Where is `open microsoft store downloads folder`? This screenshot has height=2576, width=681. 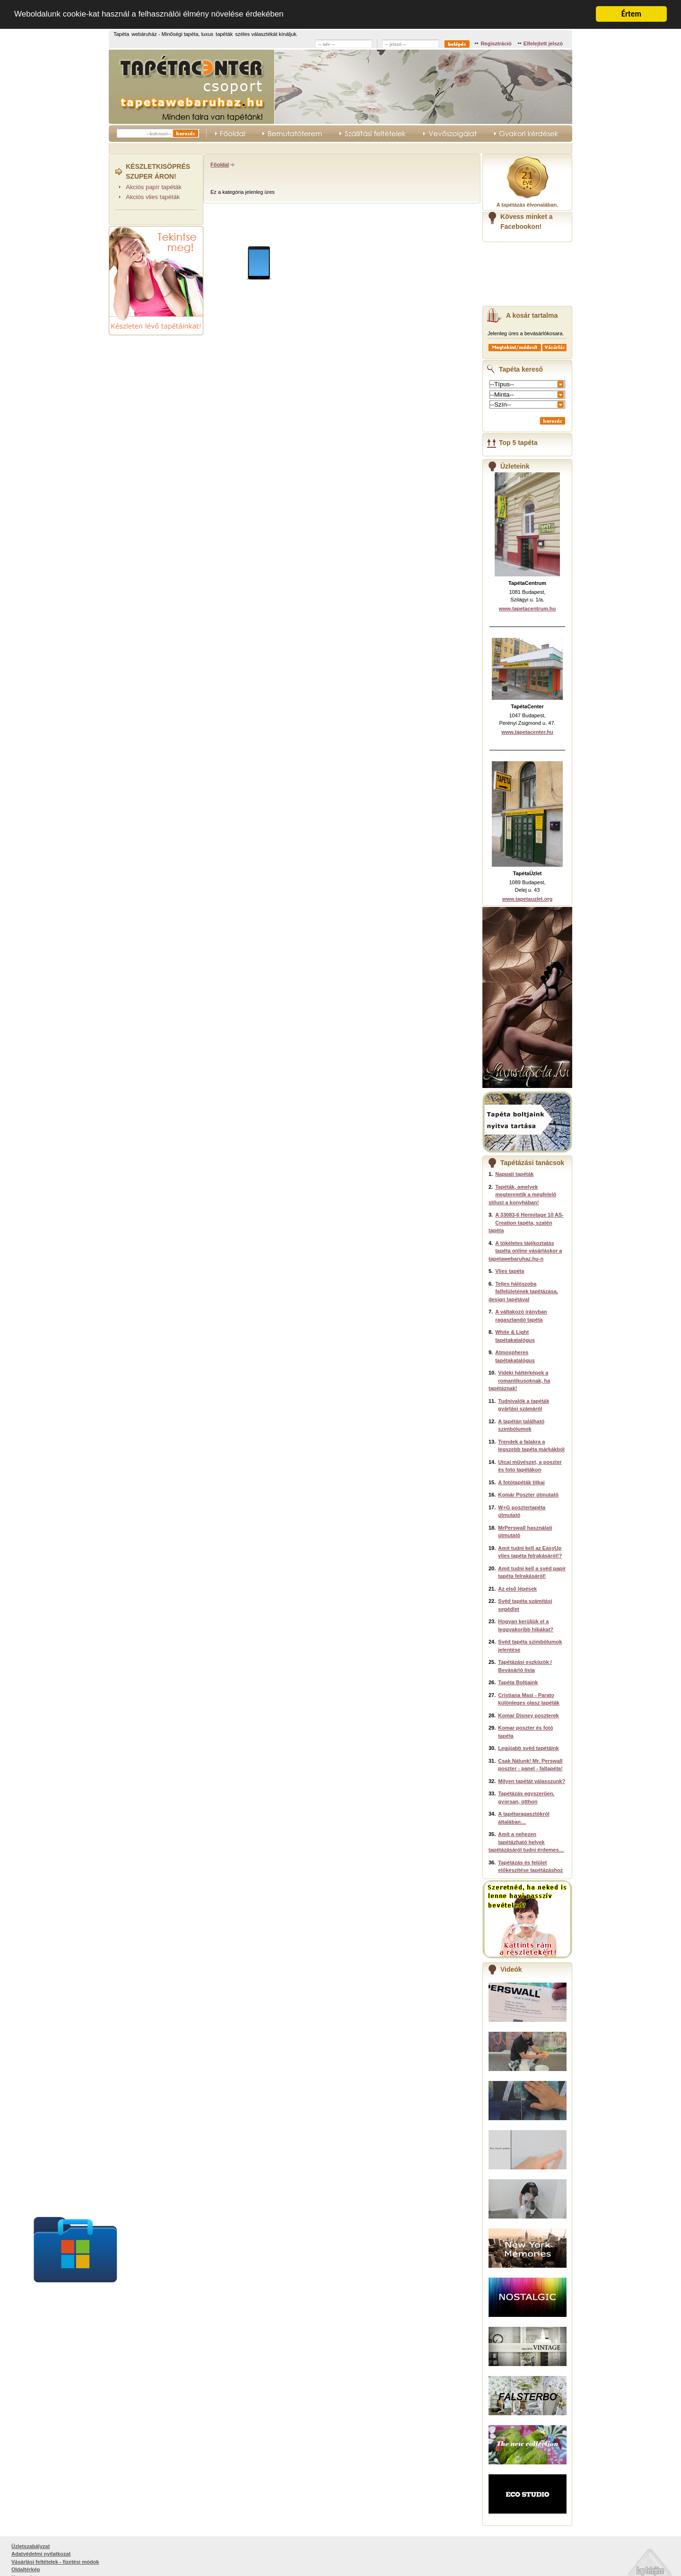 open microsoft store downloads folder is located at coordinates (75, 2252).